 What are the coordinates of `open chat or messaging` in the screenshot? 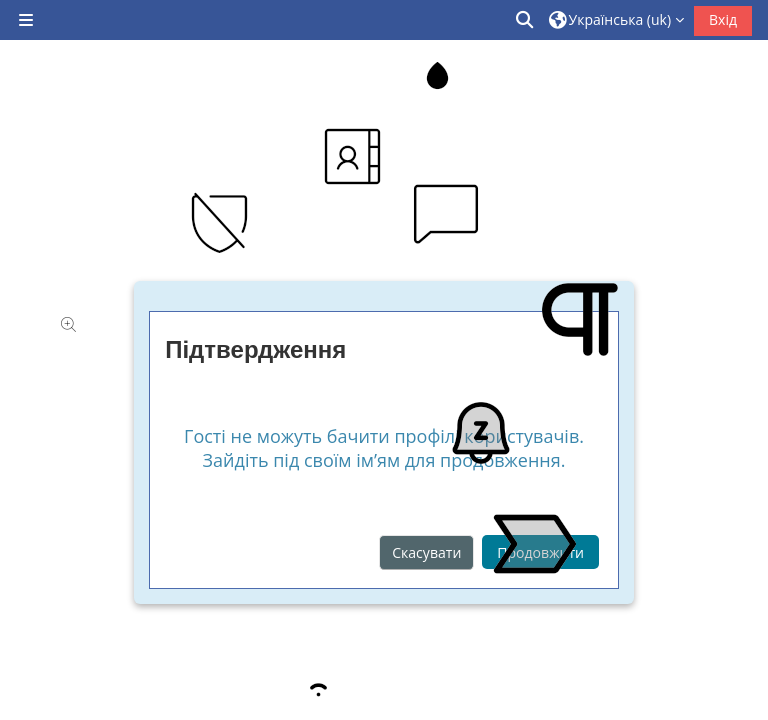 It's located at (446, 209).